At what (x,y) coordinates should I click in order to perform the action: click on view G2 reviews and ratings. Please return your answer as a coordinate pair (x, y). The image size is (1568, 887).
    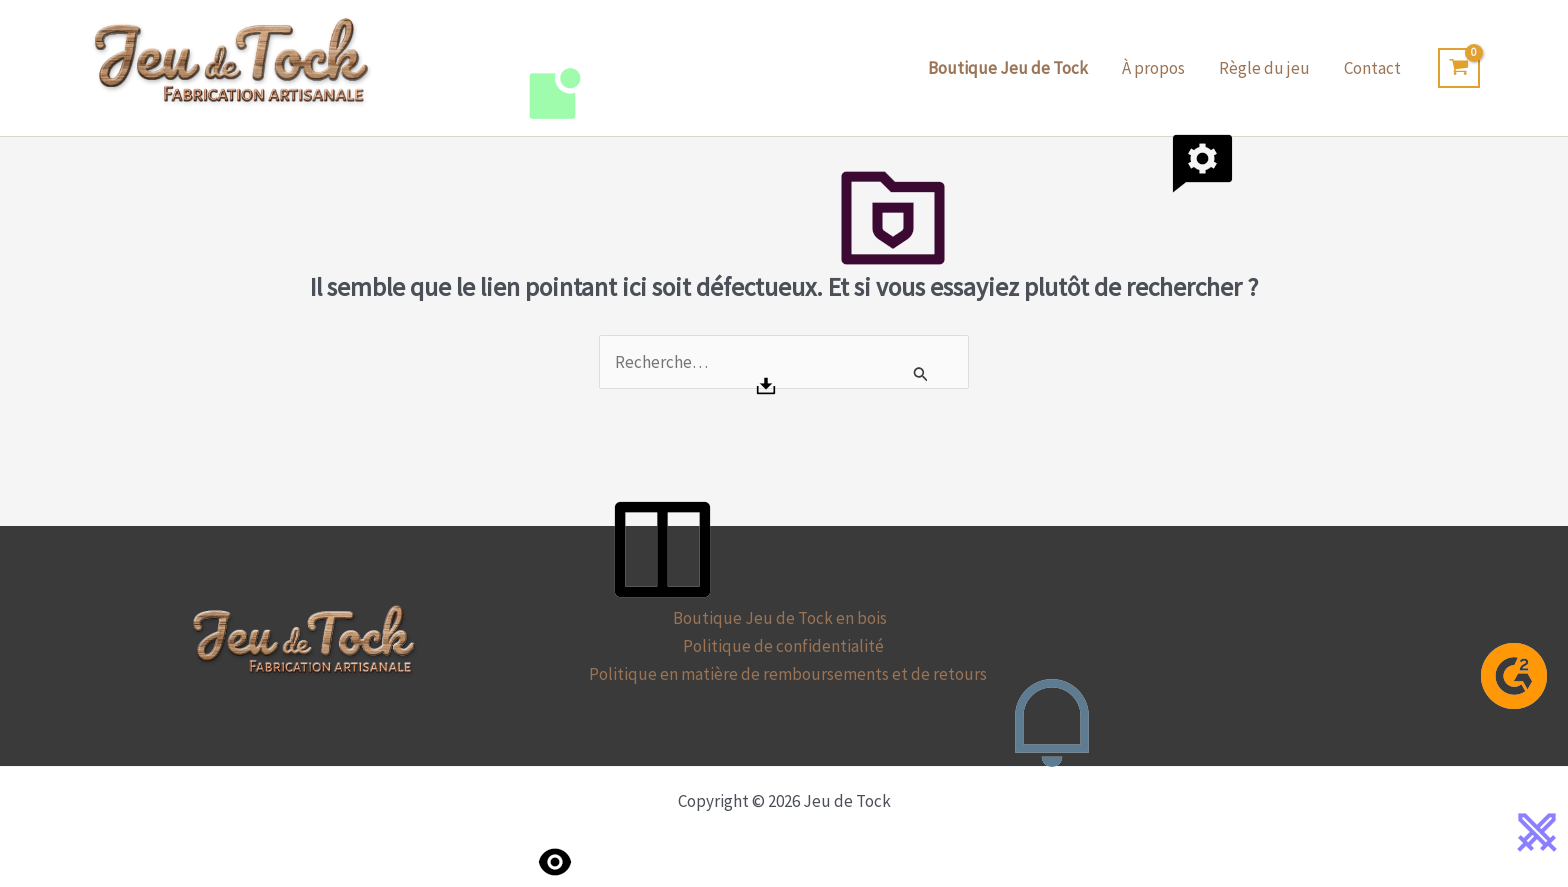
    Looking at the image, I should click on (1514, 676).